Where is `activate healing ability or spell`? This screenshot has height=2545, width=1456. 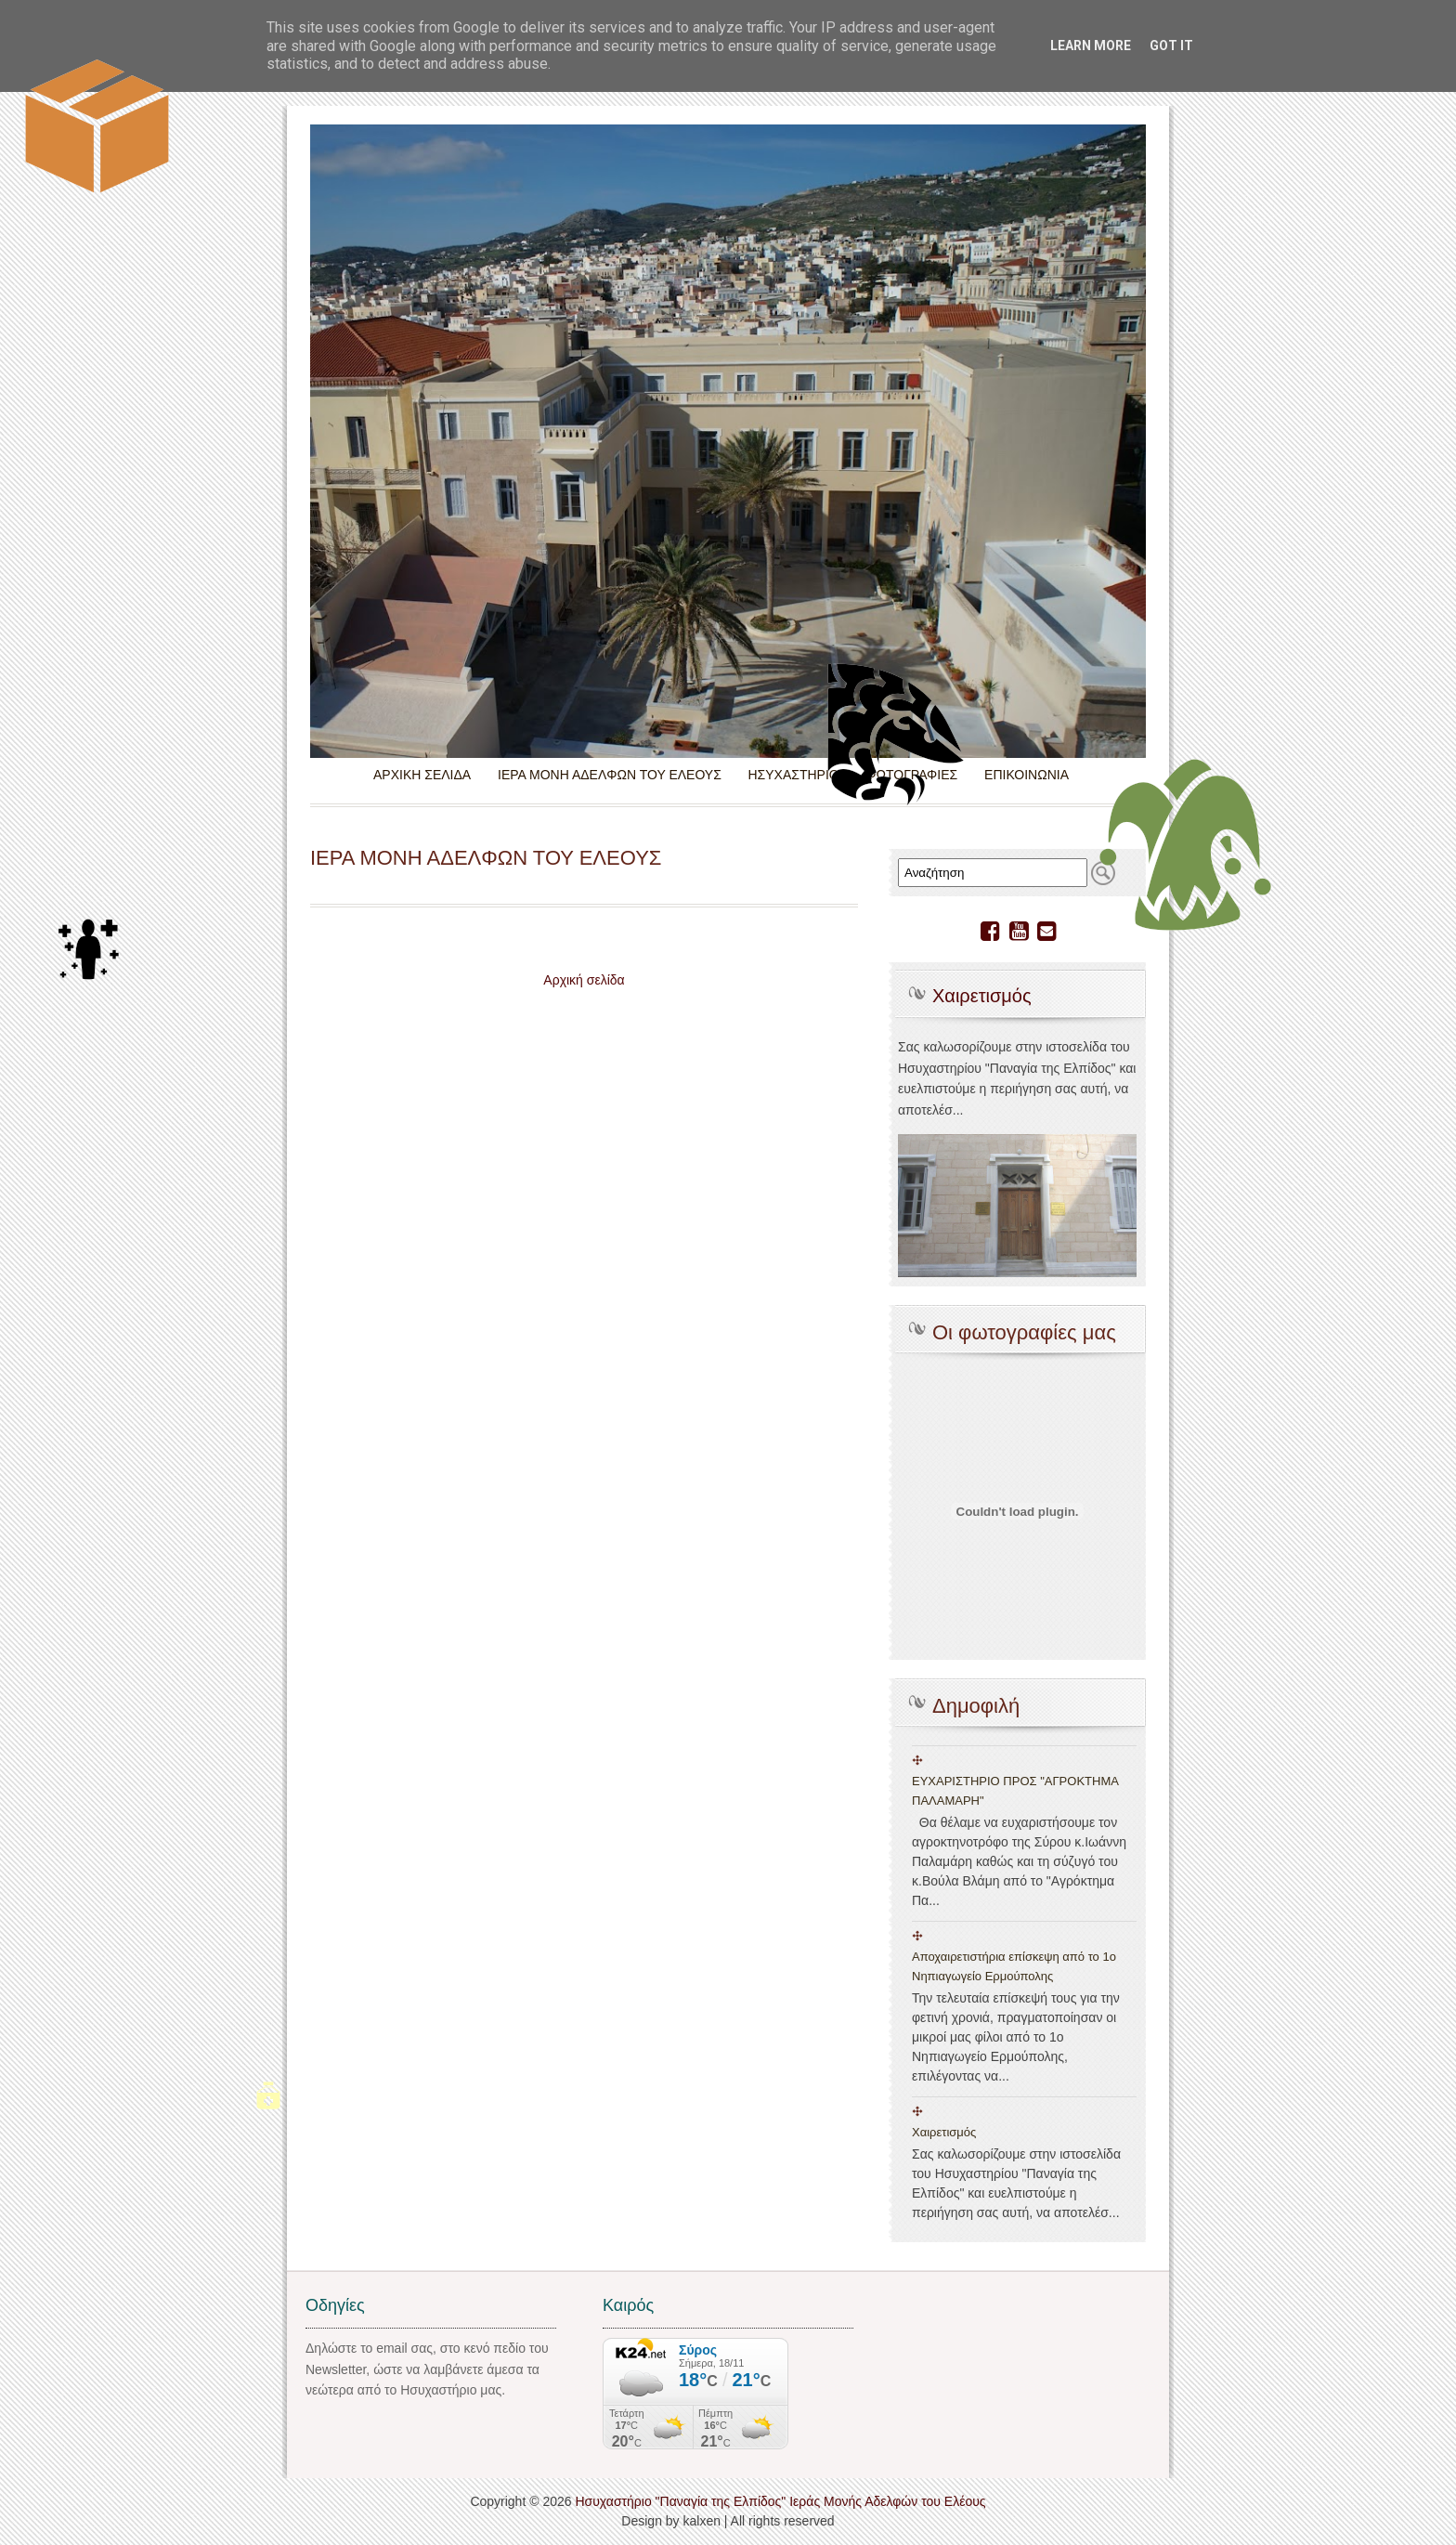 activate healing ability or spell is located at coordinates (88, 949).